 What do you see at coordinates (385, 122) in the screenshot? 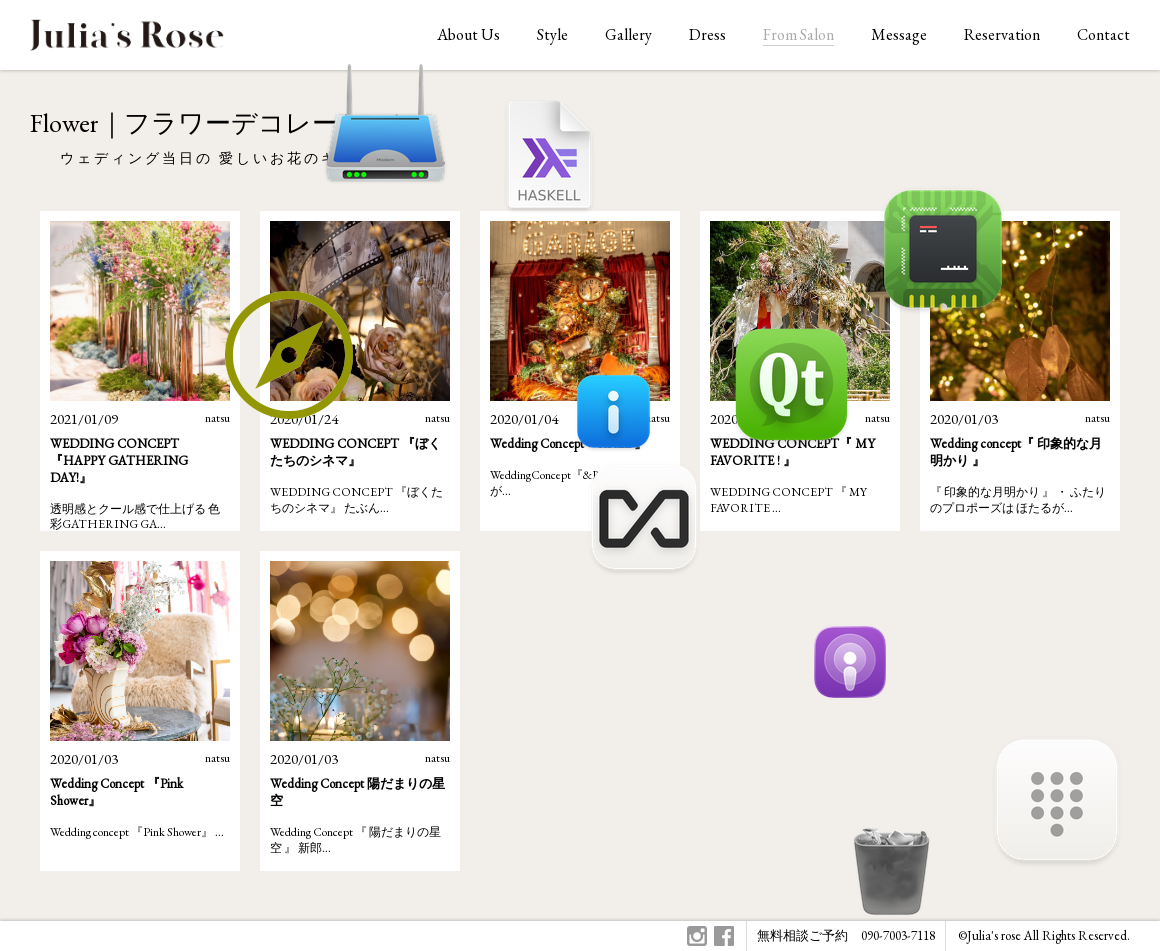
I see `network modem or router device status` at bounding box center [385, 122].